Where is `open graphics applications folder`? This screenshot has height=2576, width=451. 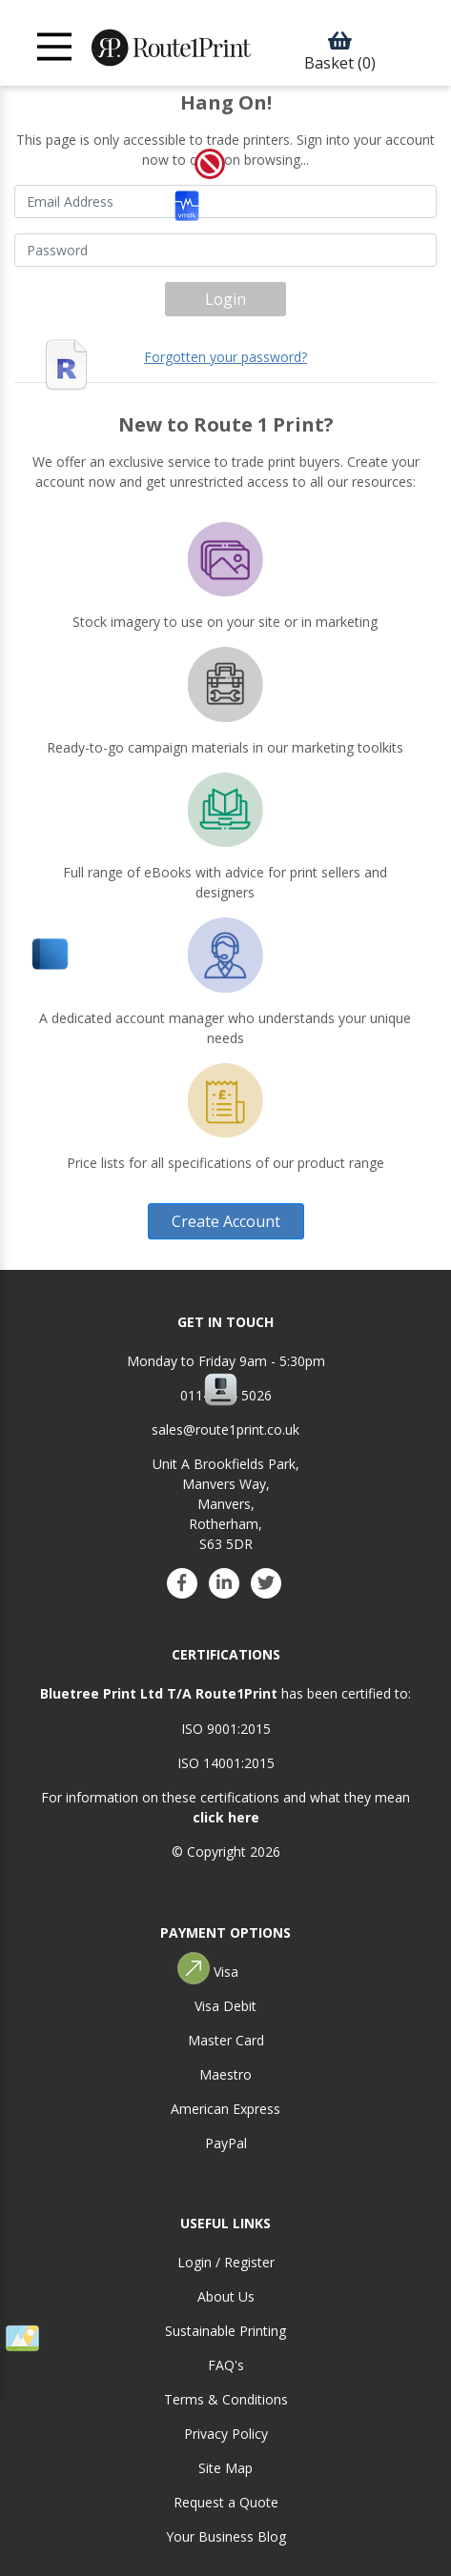 open graphics applications folder is located at coordinates (22, 2338).